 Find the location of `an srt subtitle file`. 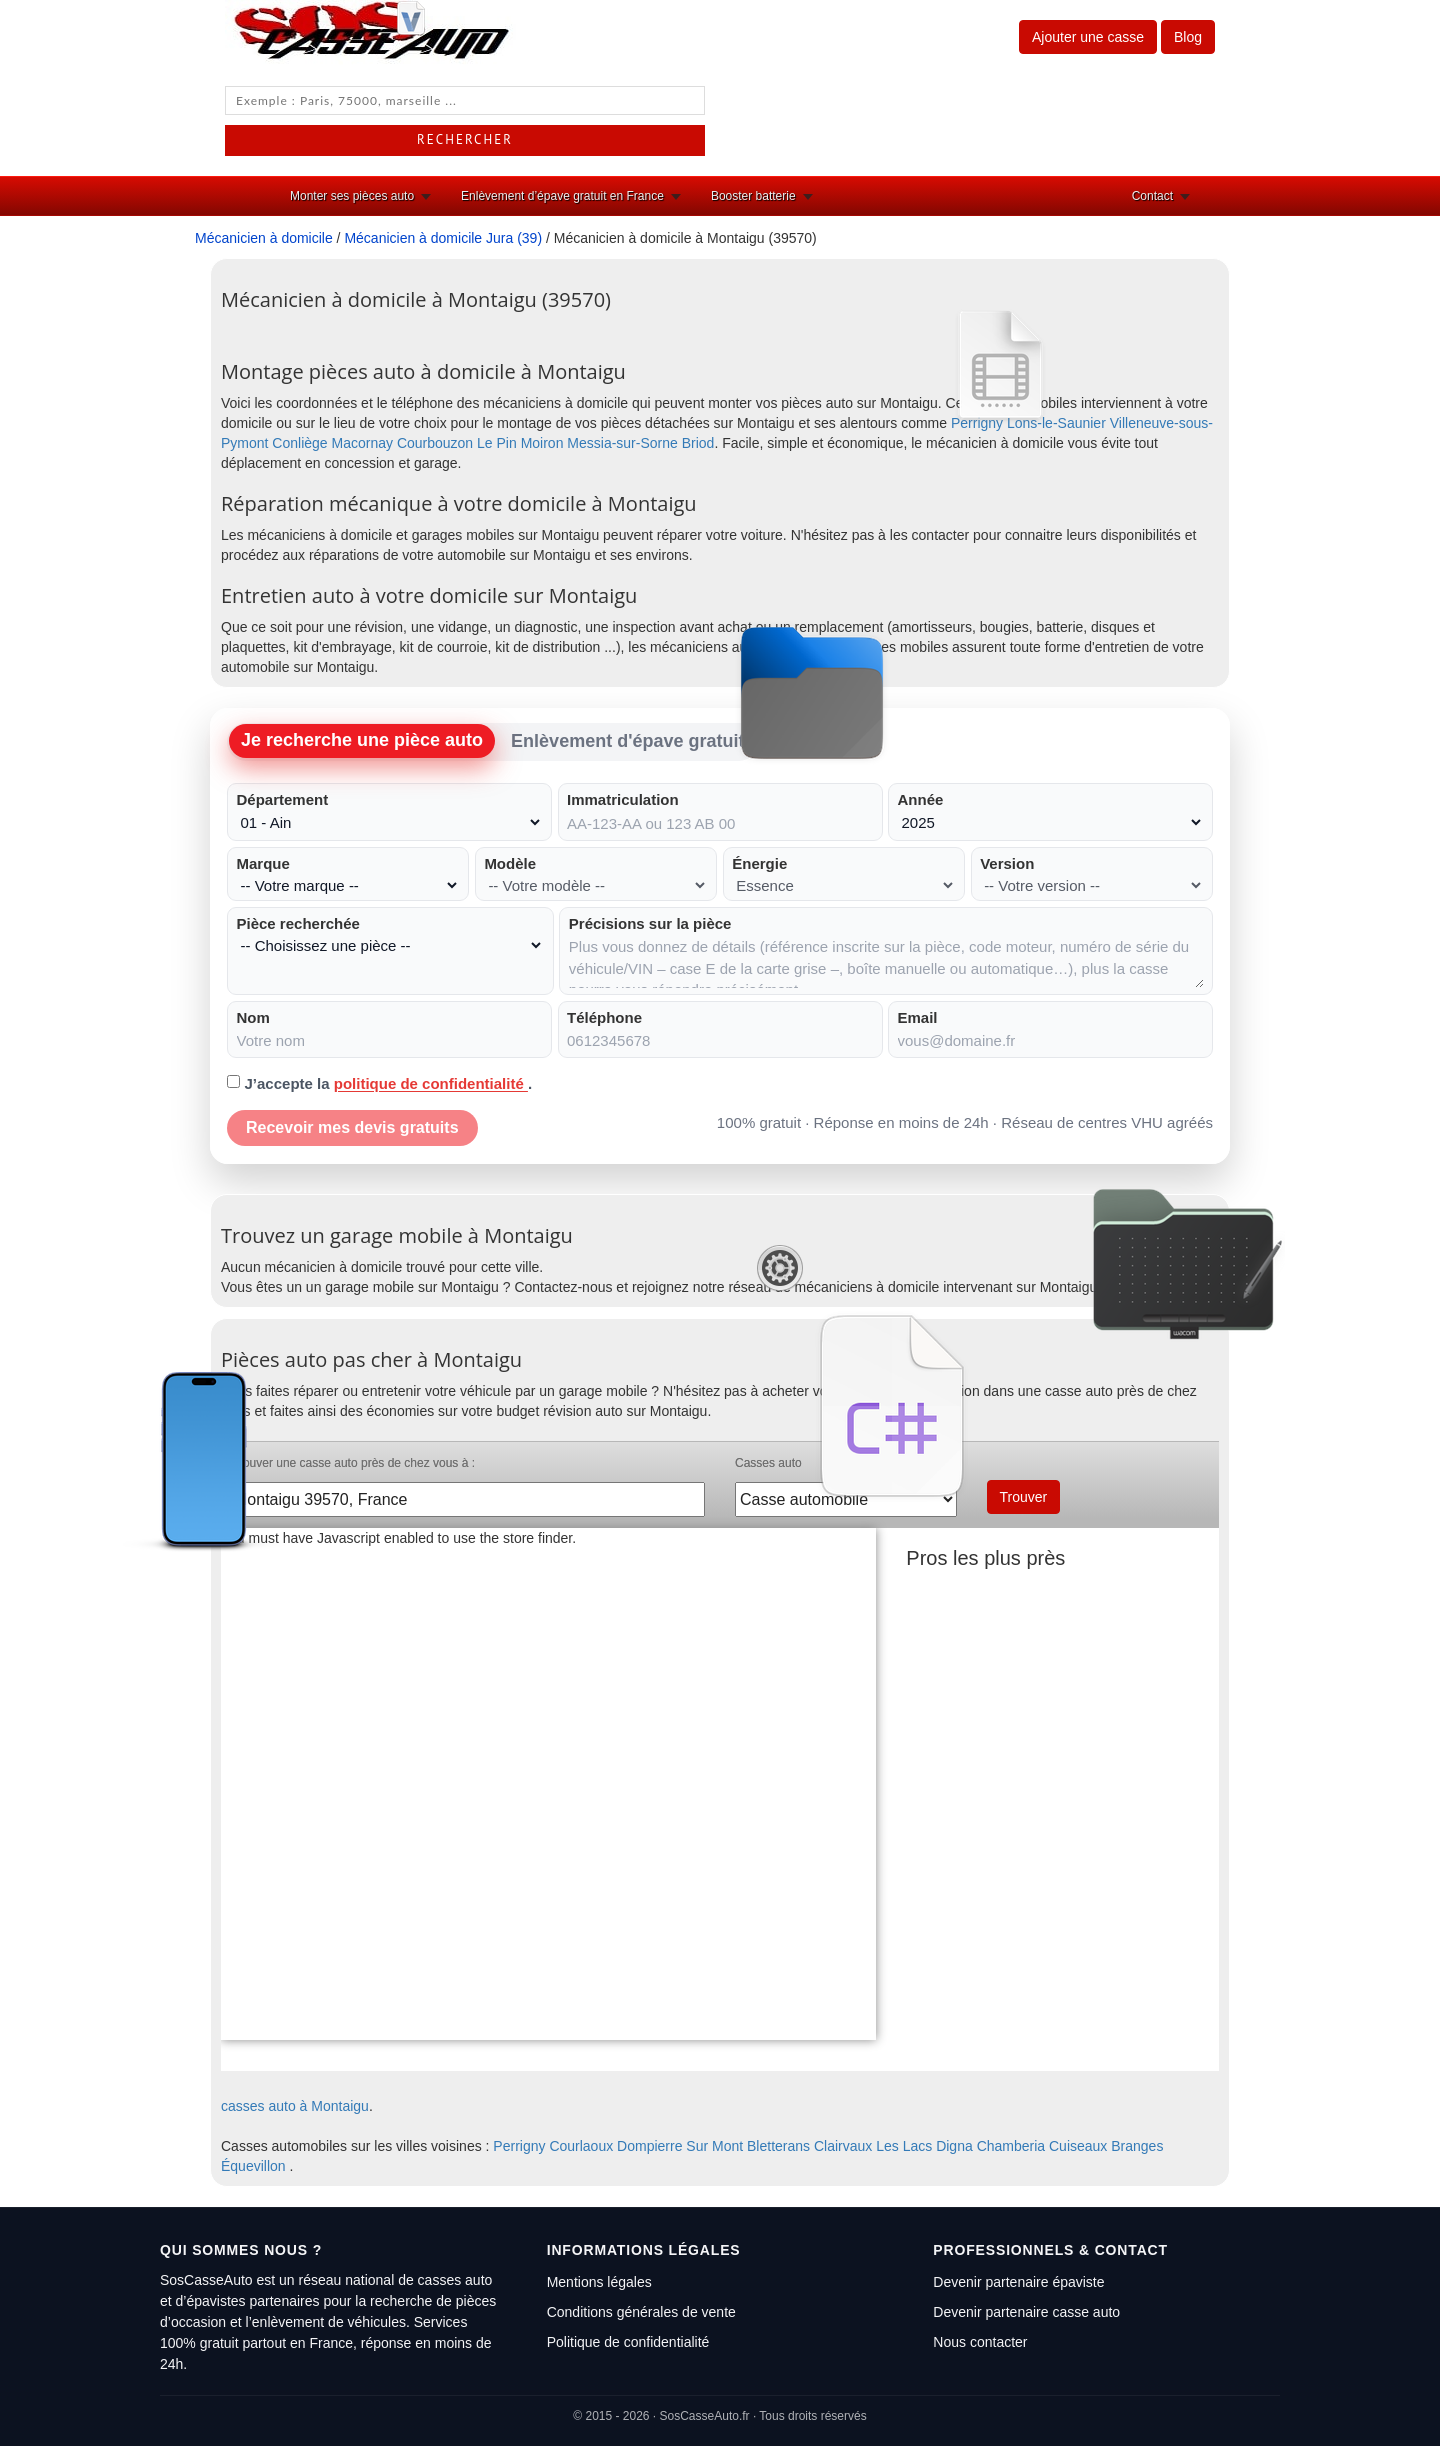

an srt subtitle file is located at coordinates (1000, 366).